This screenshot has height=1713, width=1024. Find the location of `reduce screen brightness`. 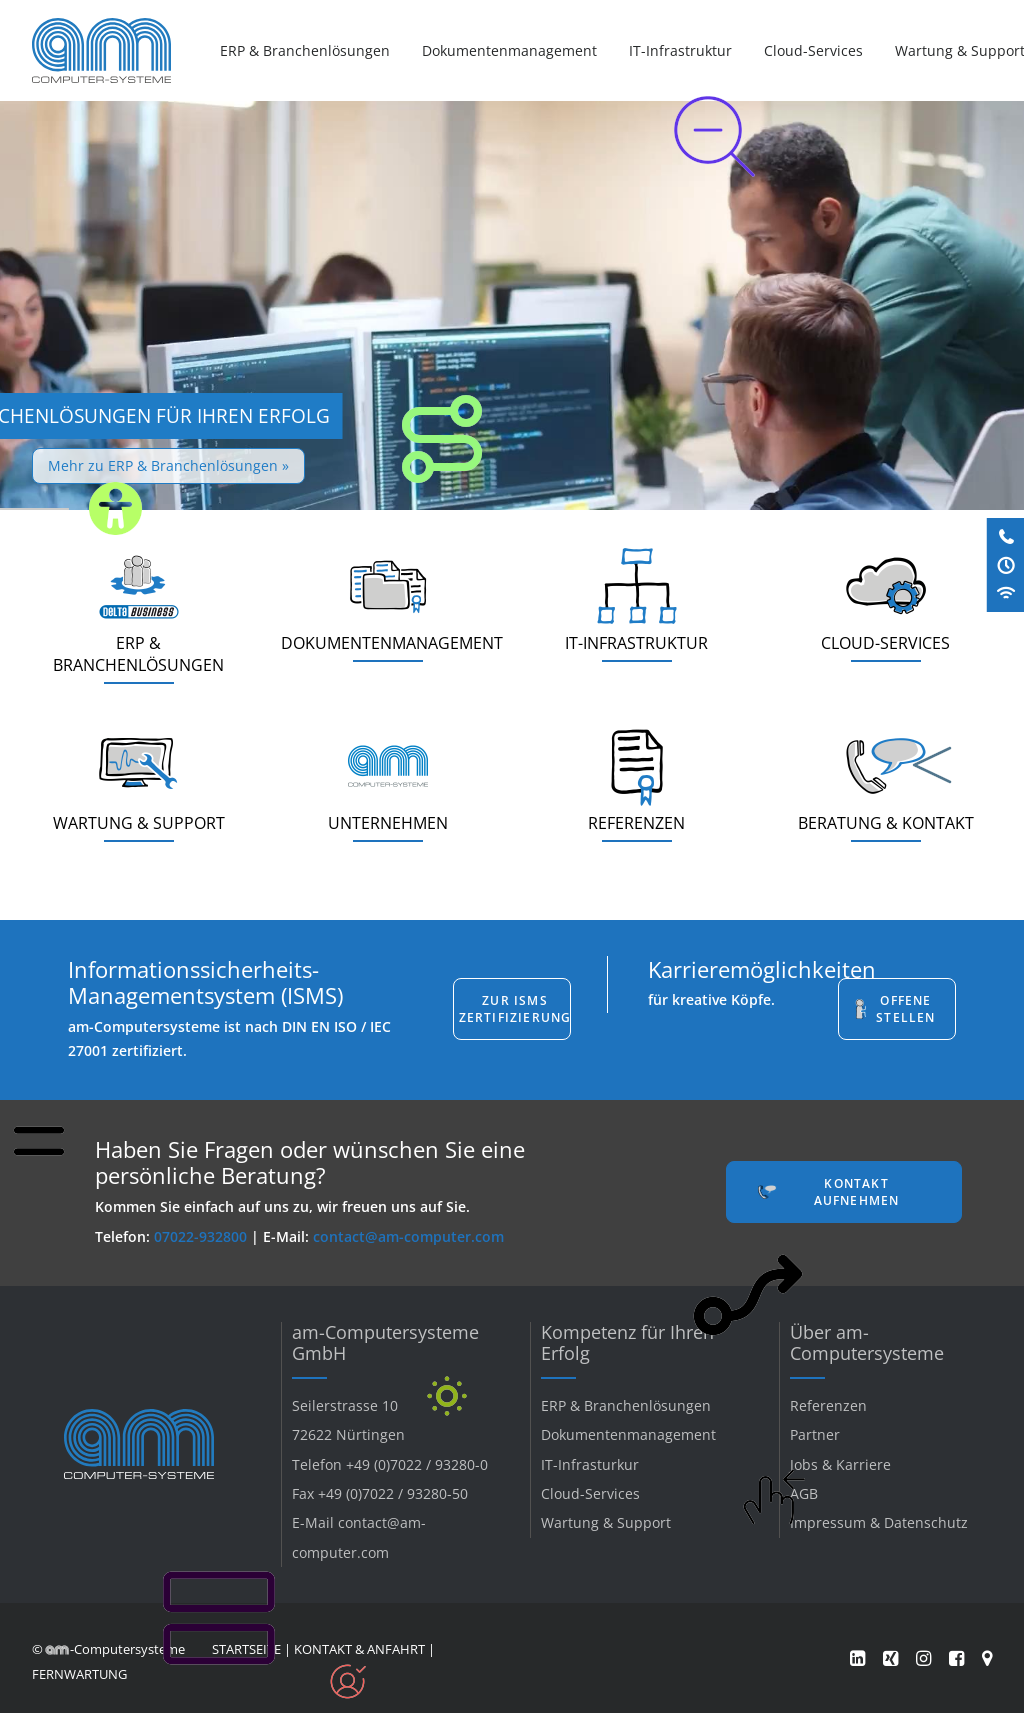

reduce screen brightness is located at coordinates (447, 1396).